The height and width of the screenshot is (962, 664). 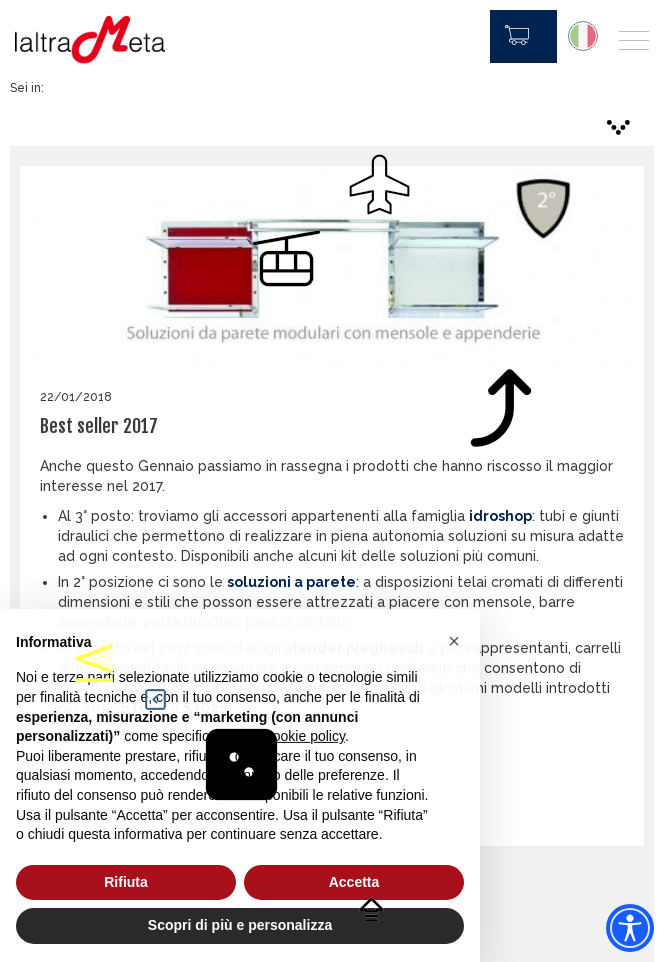 What do you see at coordinates (501, 408) in the screenshot?
I see `redirect or reroute upward` at bounding box center [501, 408].